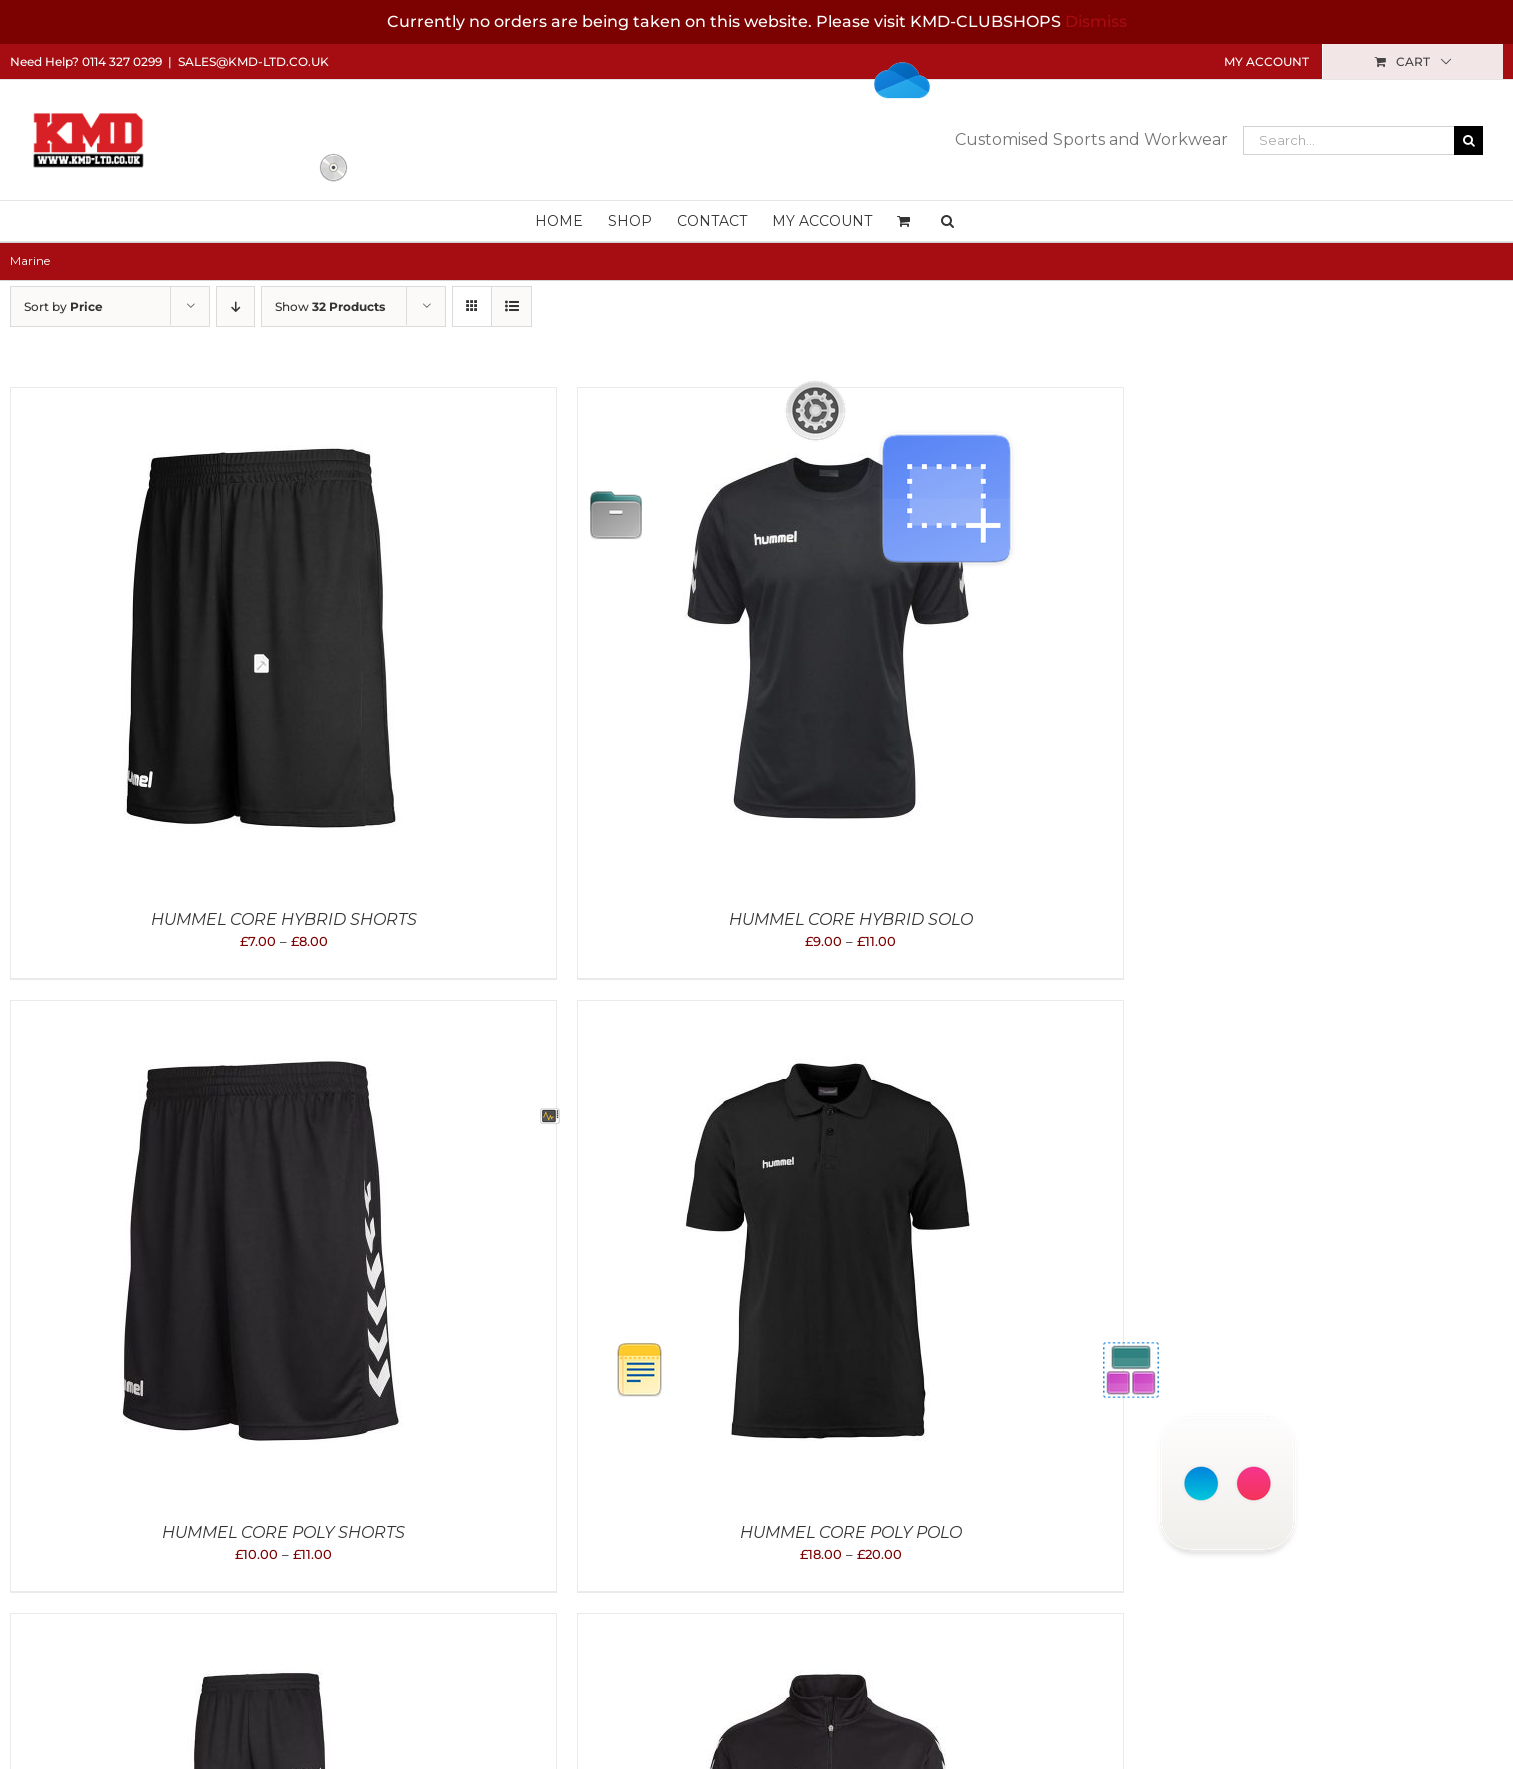 This screenshot has width=1513, height=1769. I want to click on indicates a blu-ray disc drive or media, so click(333, 167).